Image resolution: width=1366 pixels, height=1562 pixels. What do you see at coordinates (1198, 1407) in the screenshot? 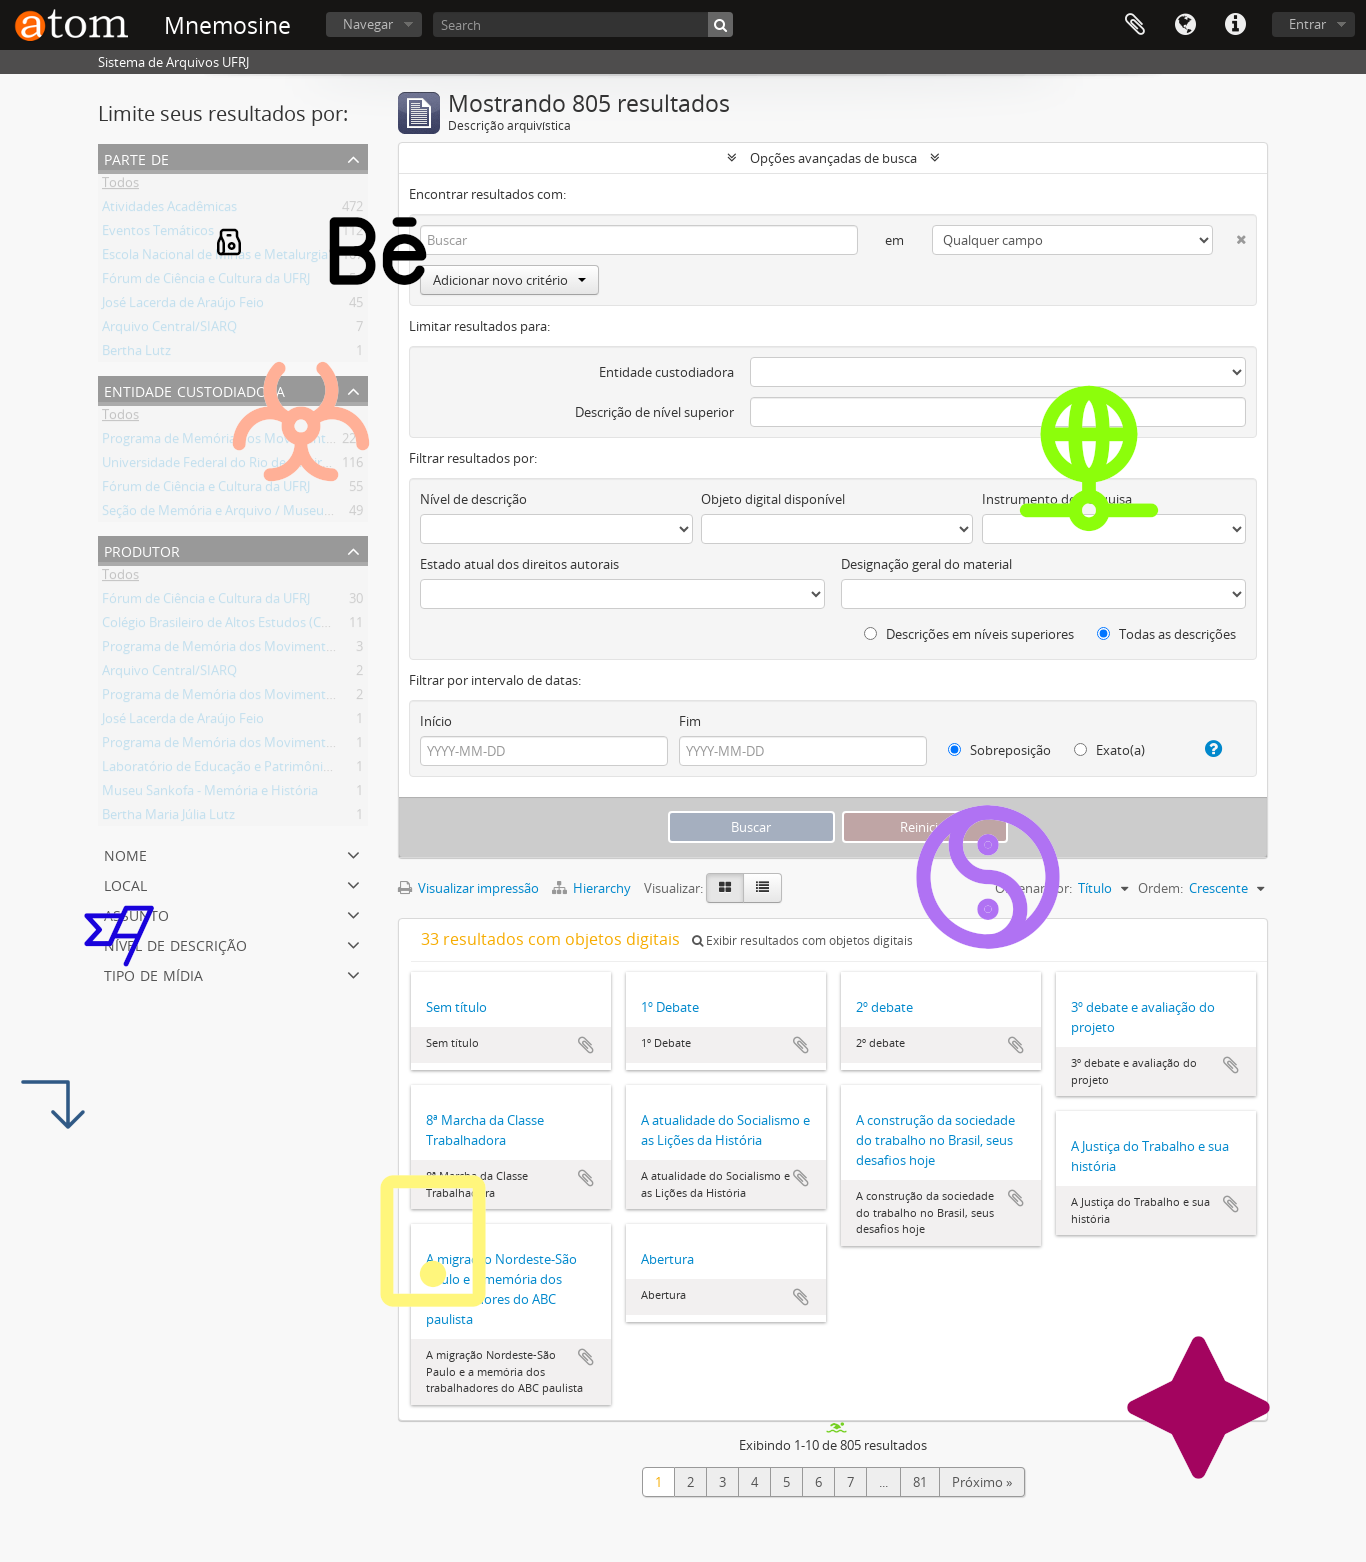
I see `indicates a special or featured item` at bounding box center [1198, 1407].